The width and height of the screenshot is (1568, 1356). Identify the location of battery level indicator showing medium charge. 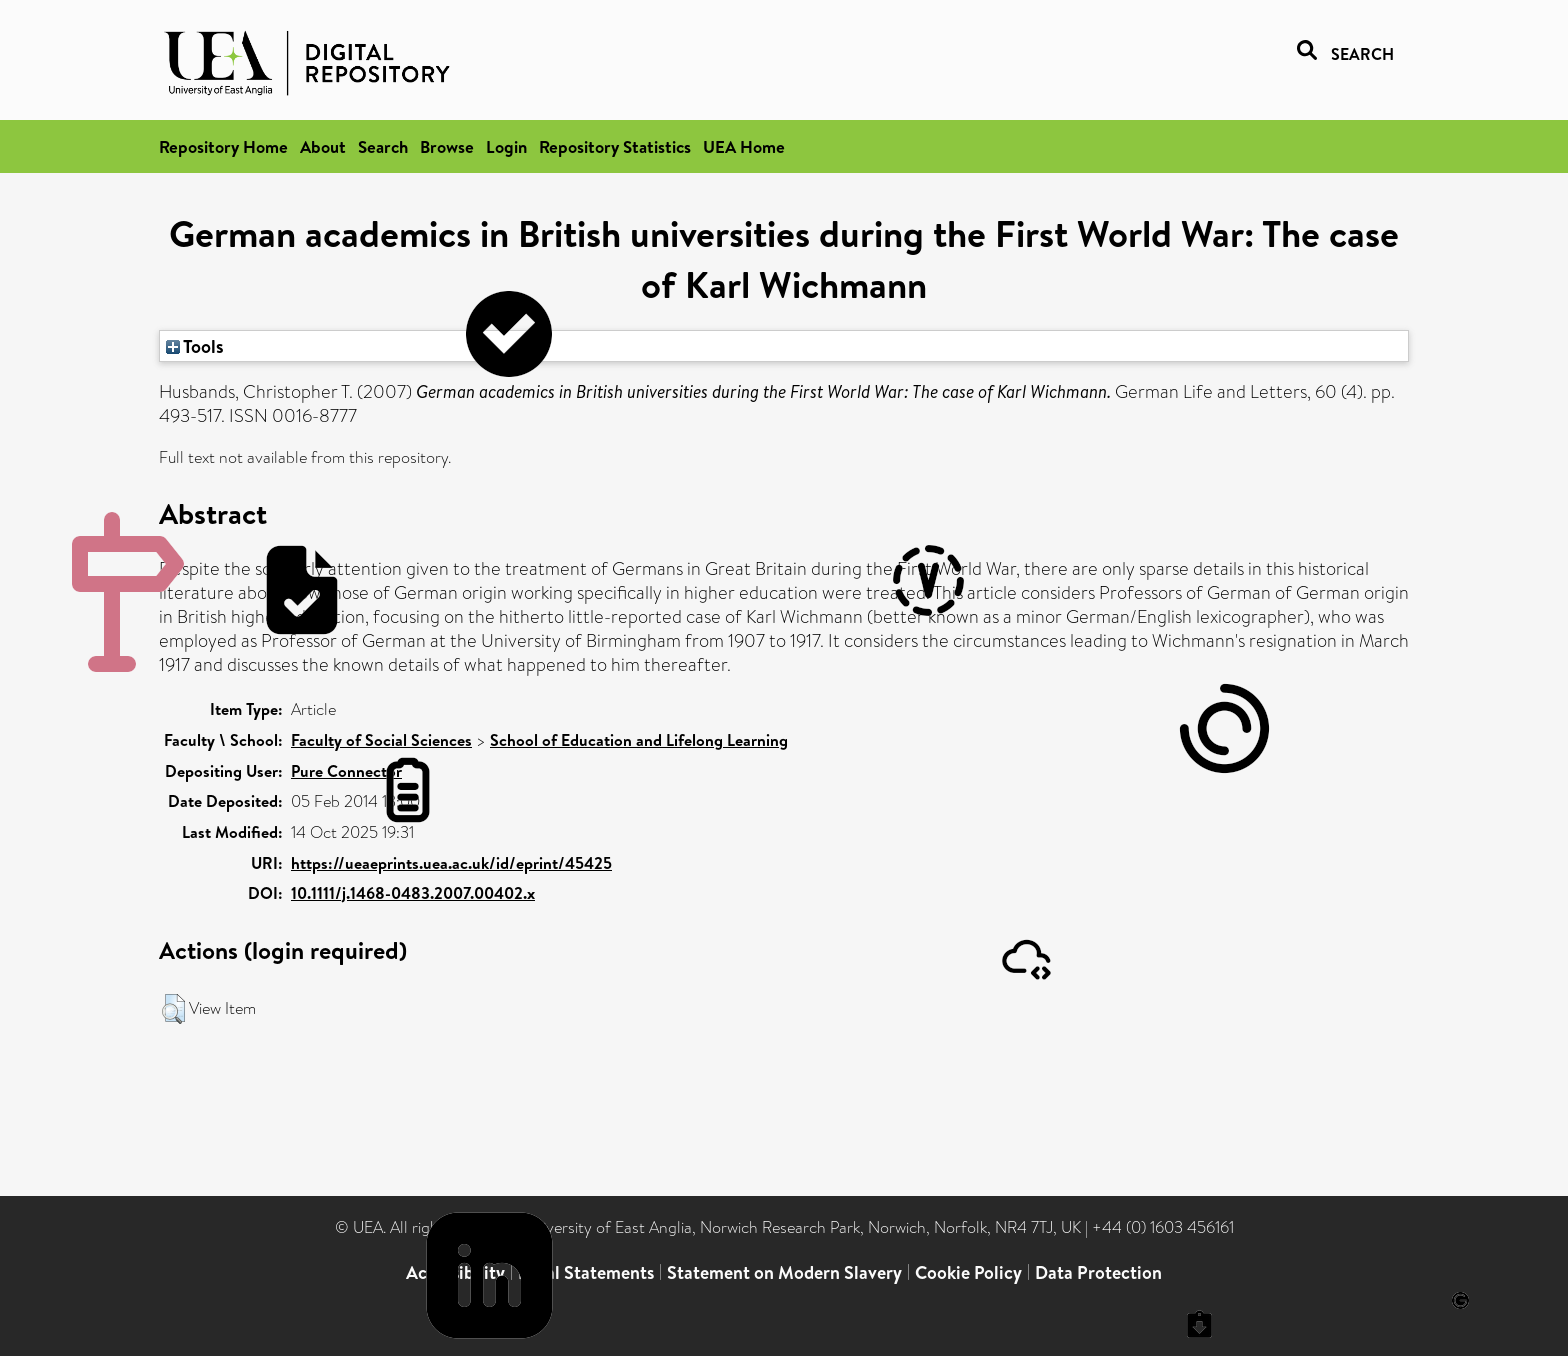
(408, 790).